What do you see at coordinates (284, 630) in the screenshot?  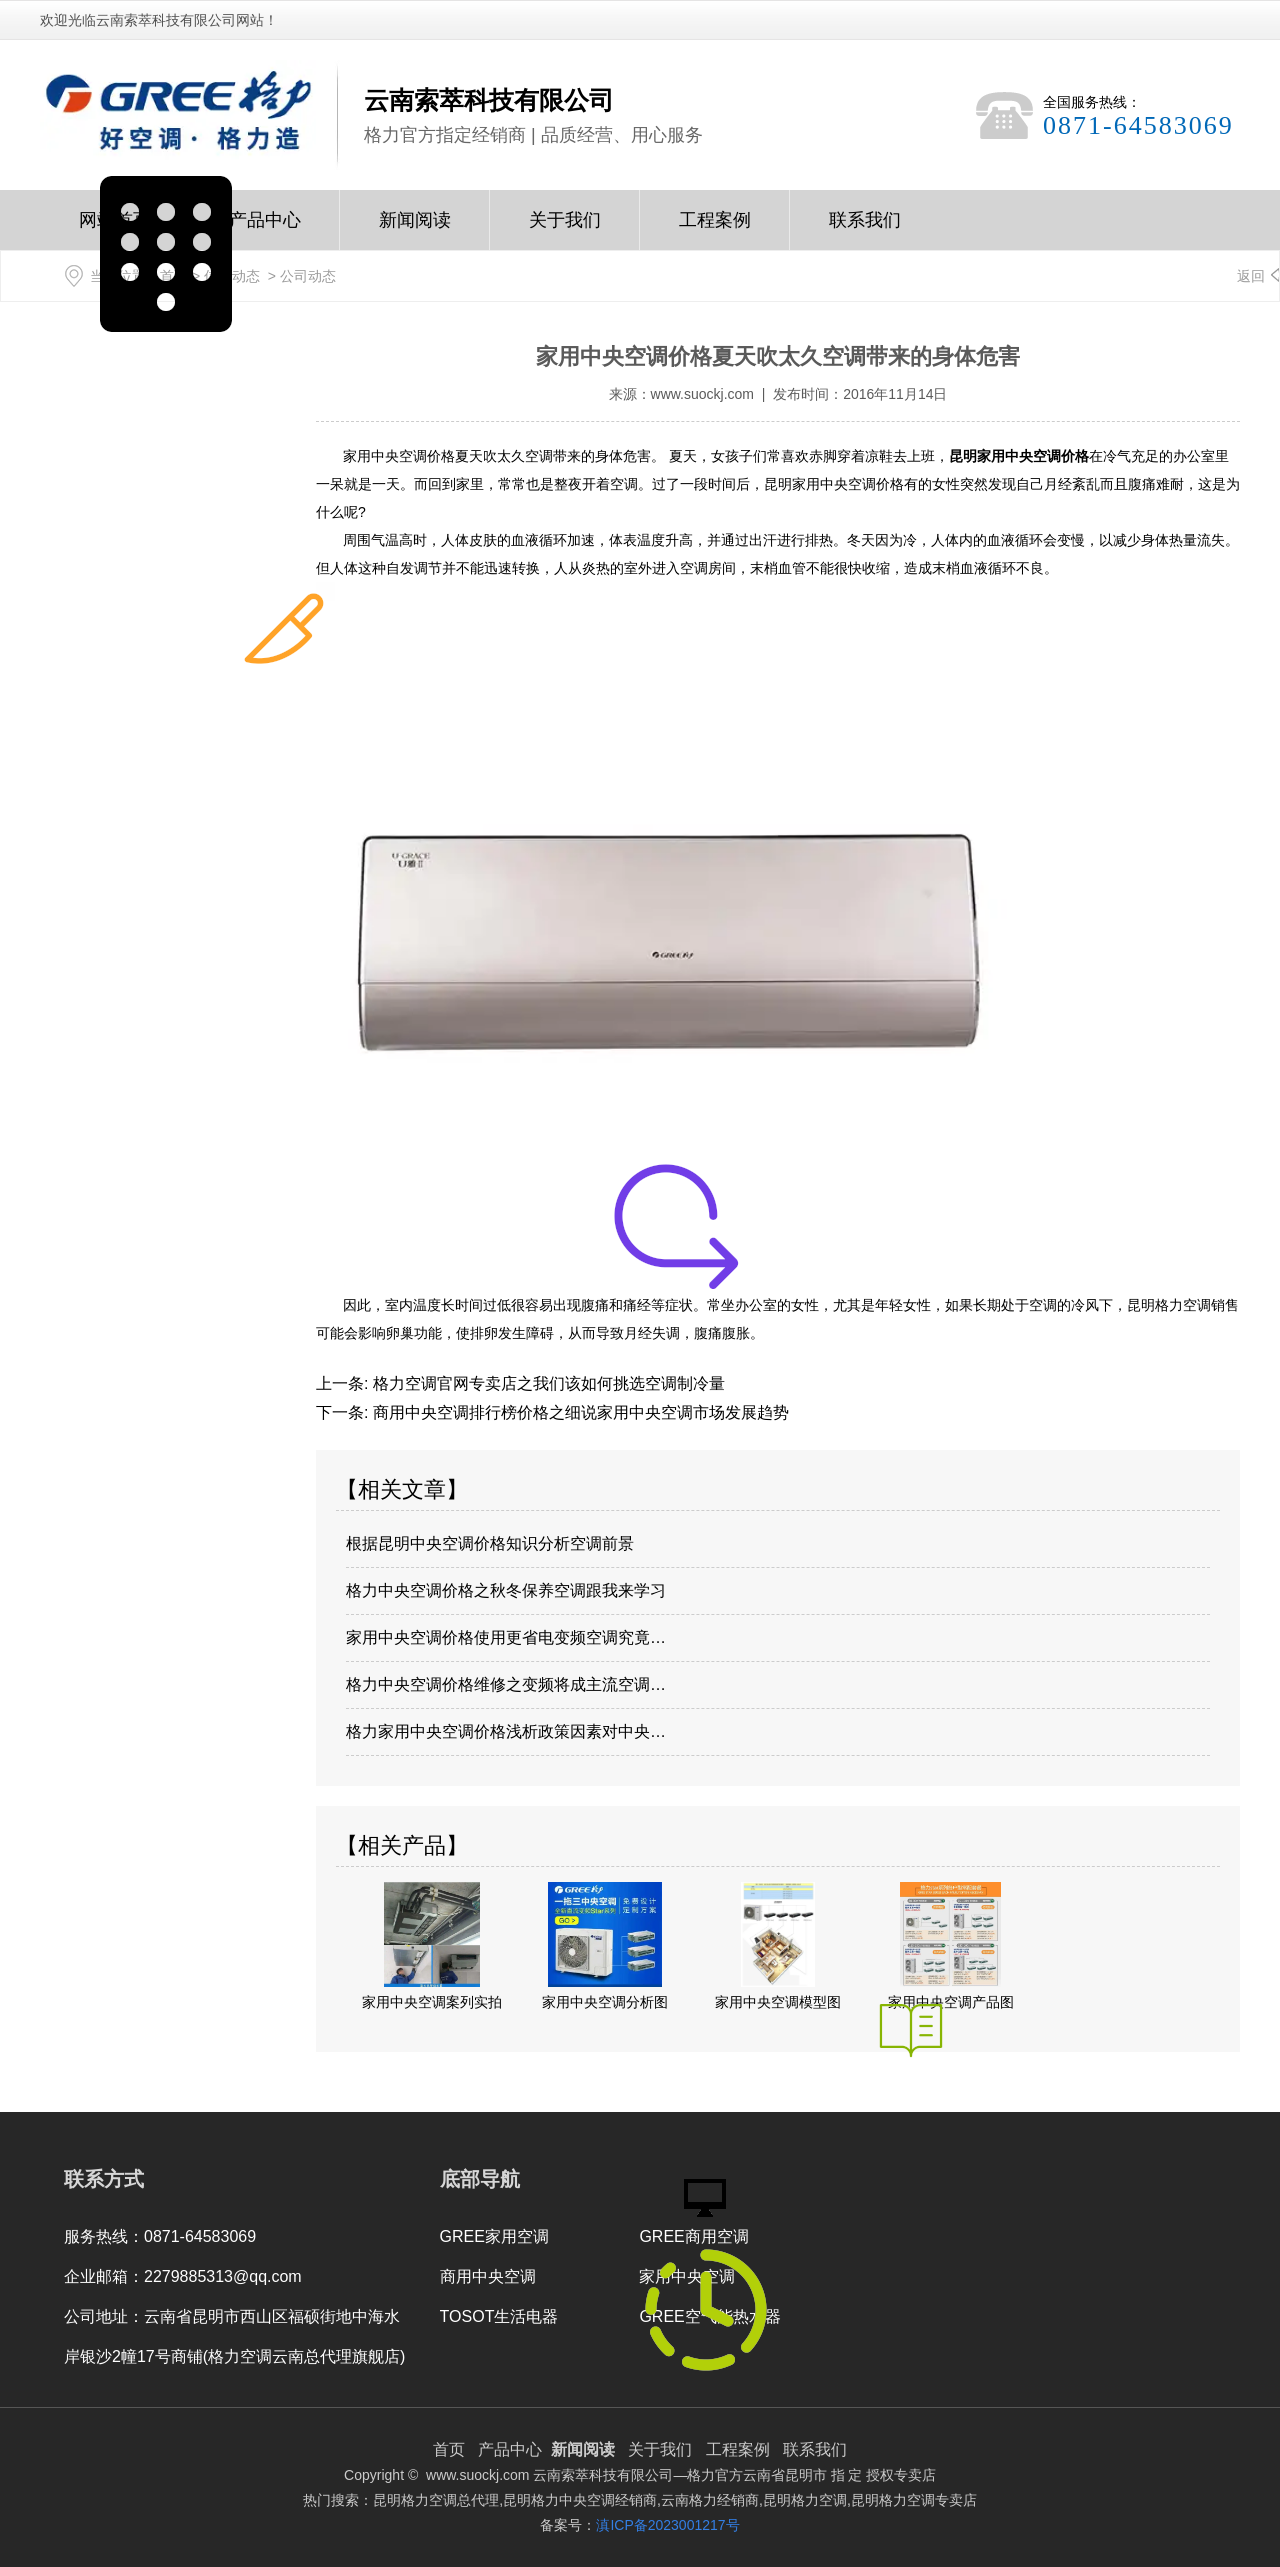 I see `access cutting or slicing tools` at bounding box center [284, 630].